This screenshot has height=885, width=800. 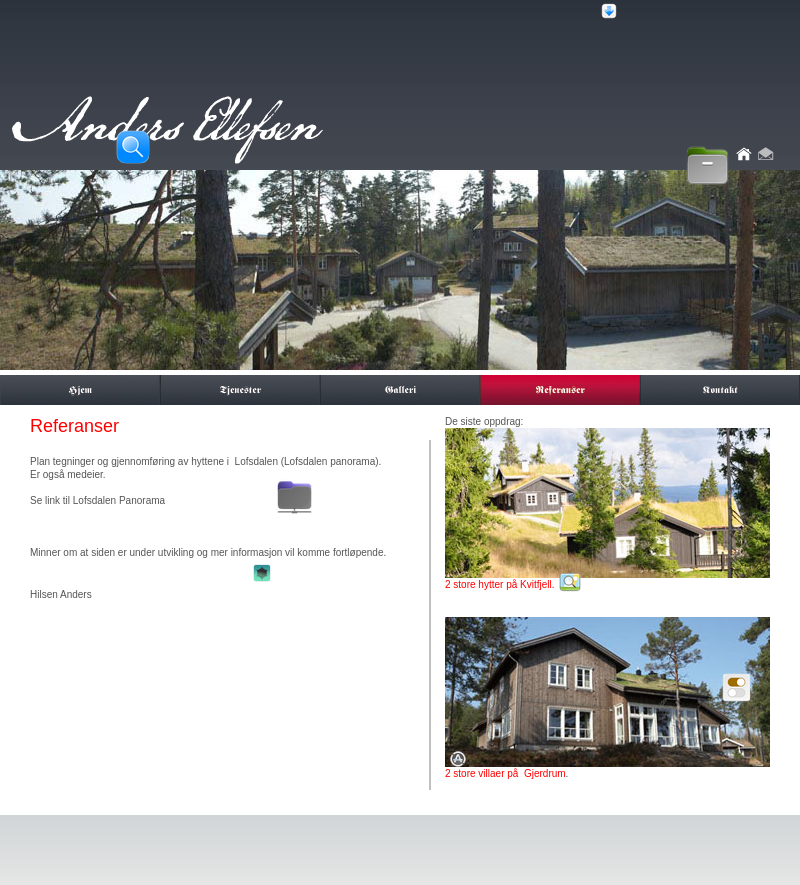 I want to click on open the file manager application, so click(x=707, y=165).